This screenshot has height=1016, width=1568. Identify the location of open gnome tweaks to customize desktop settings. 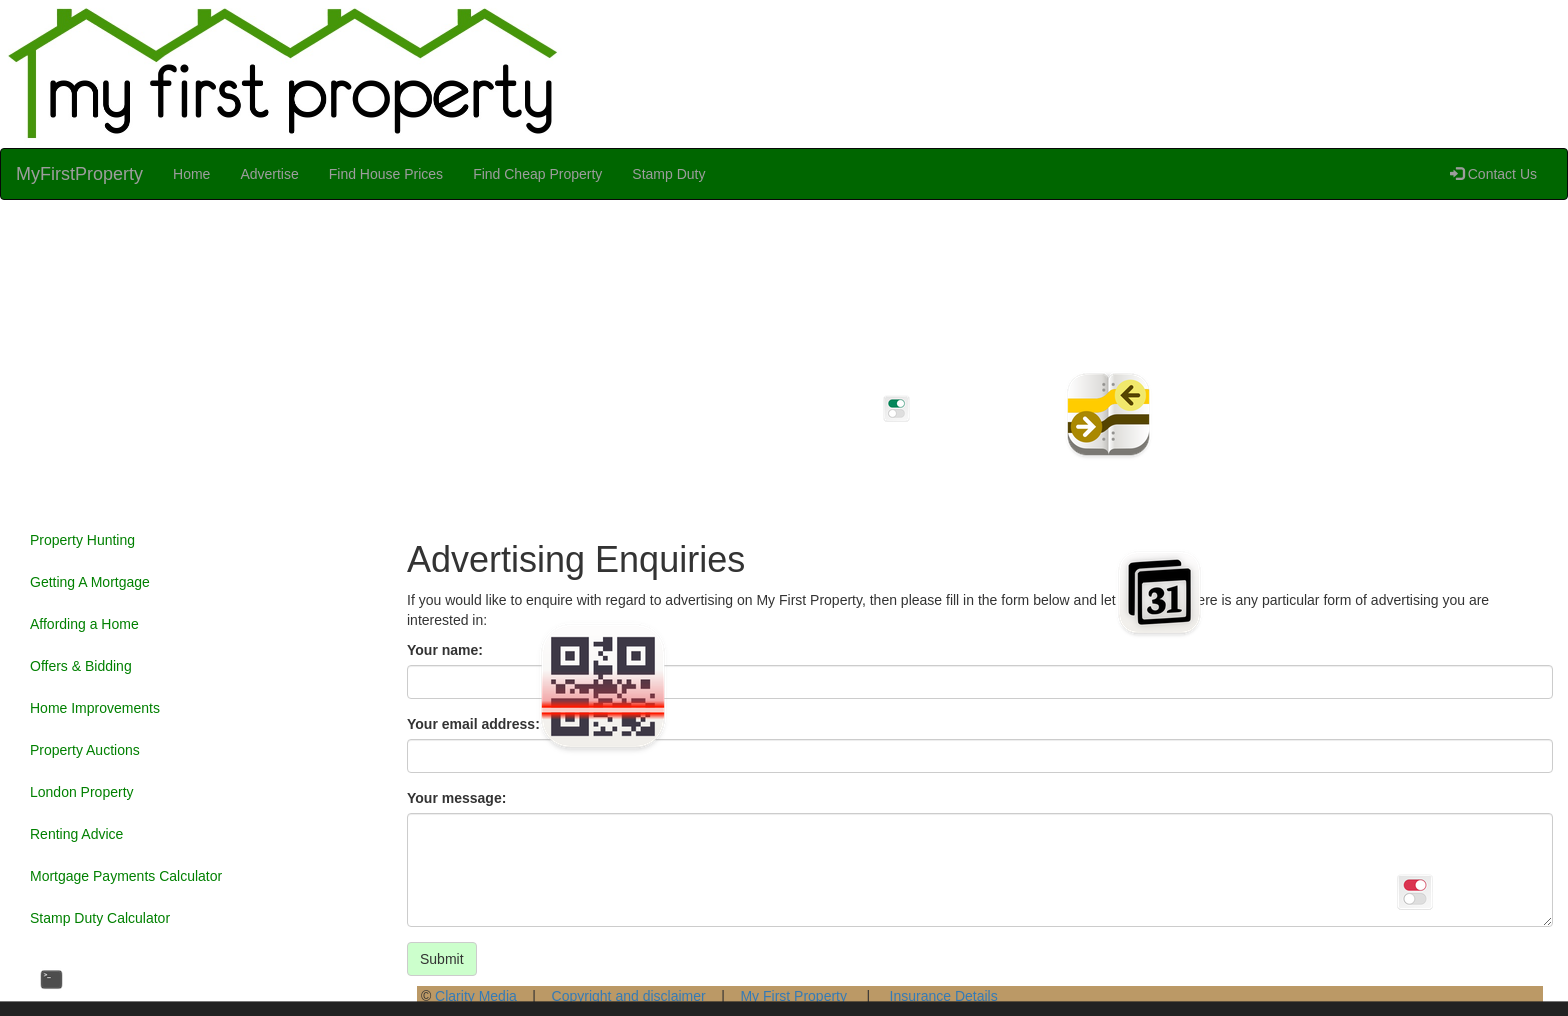
(896, 408).